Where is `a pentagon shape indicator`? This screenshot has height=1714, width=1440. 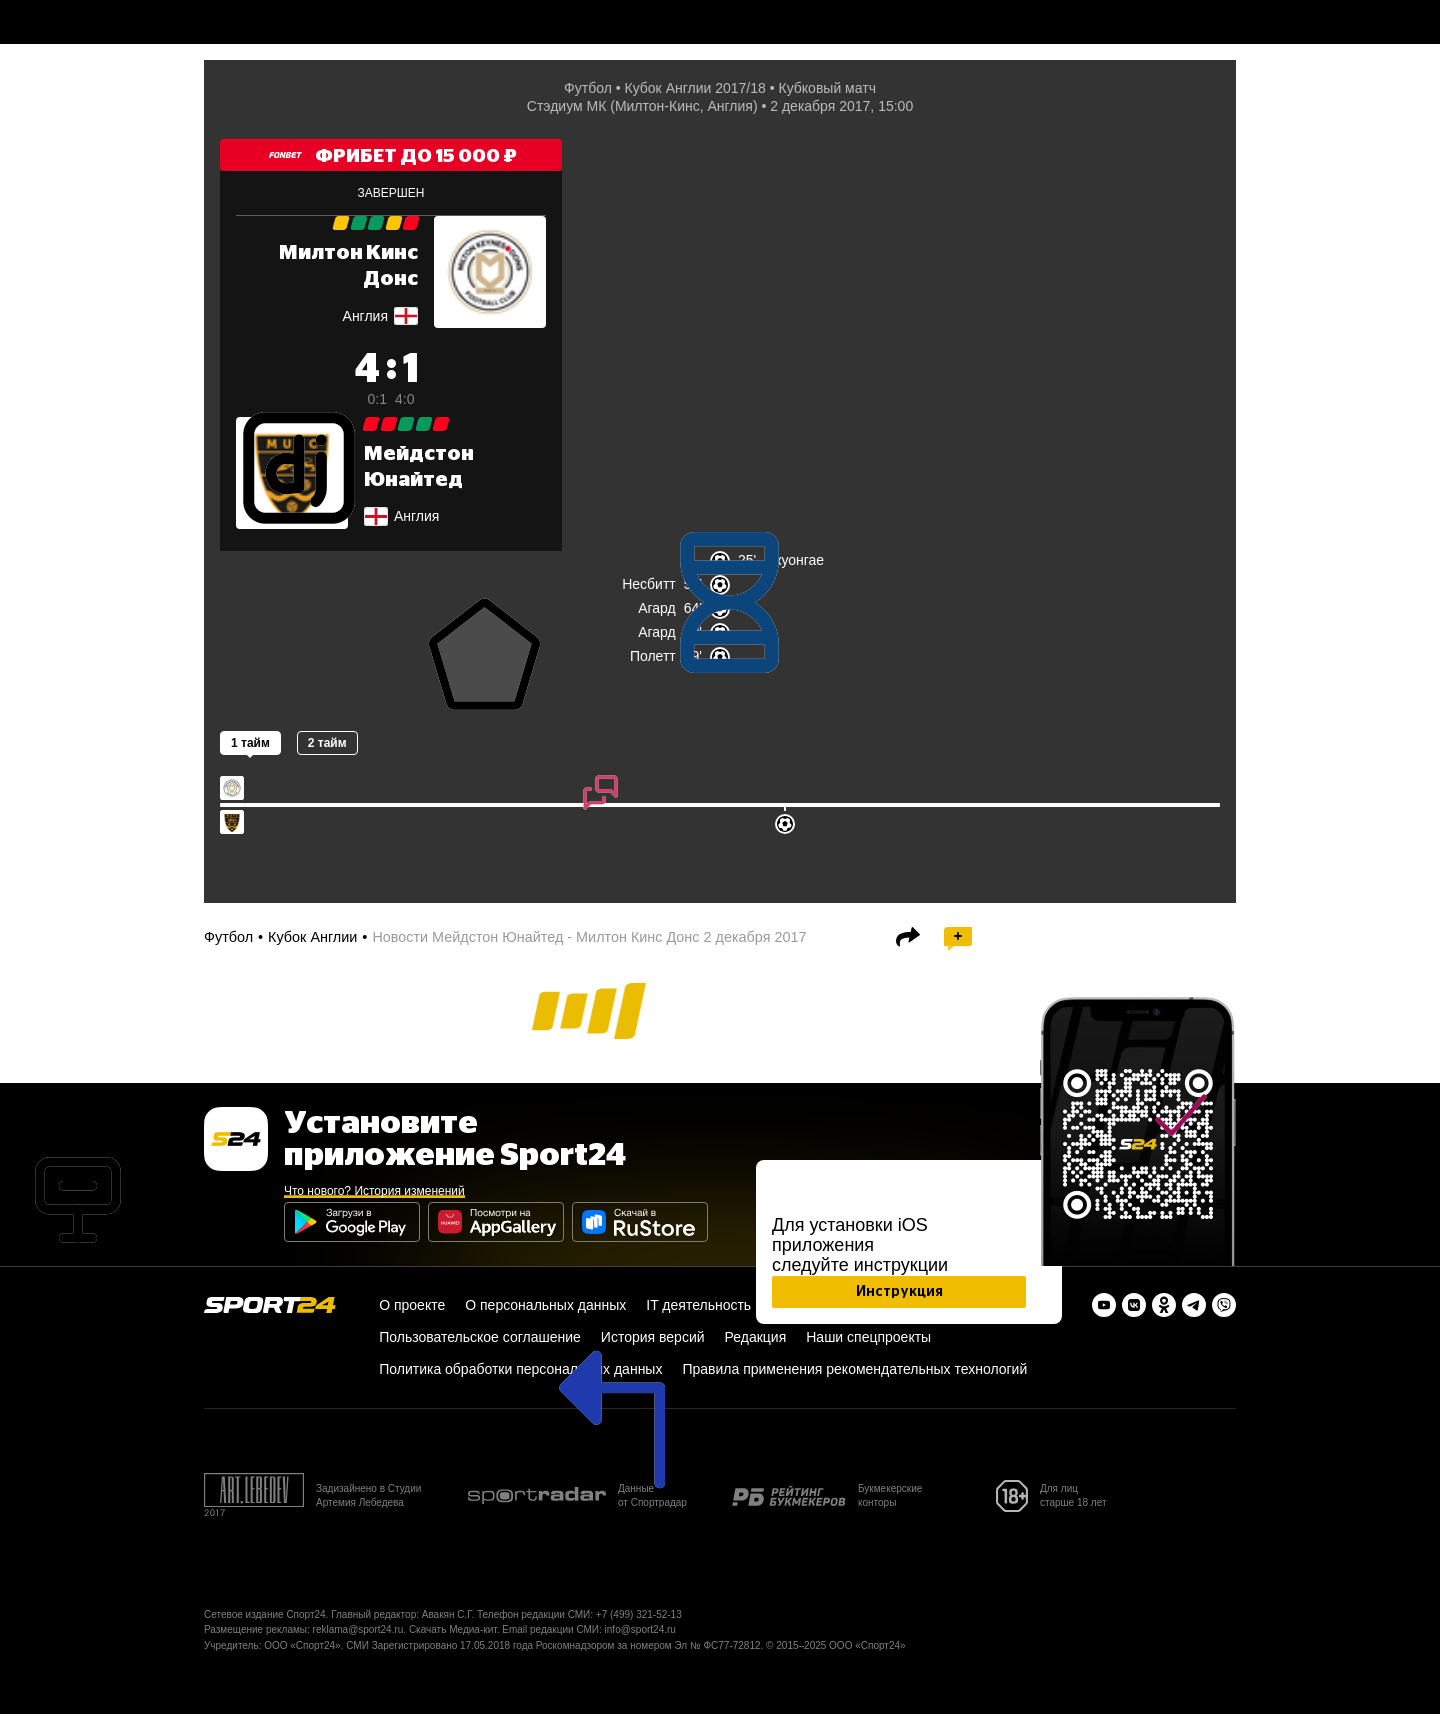
a pentagon shape indicator is located at coordinates (484, 658).